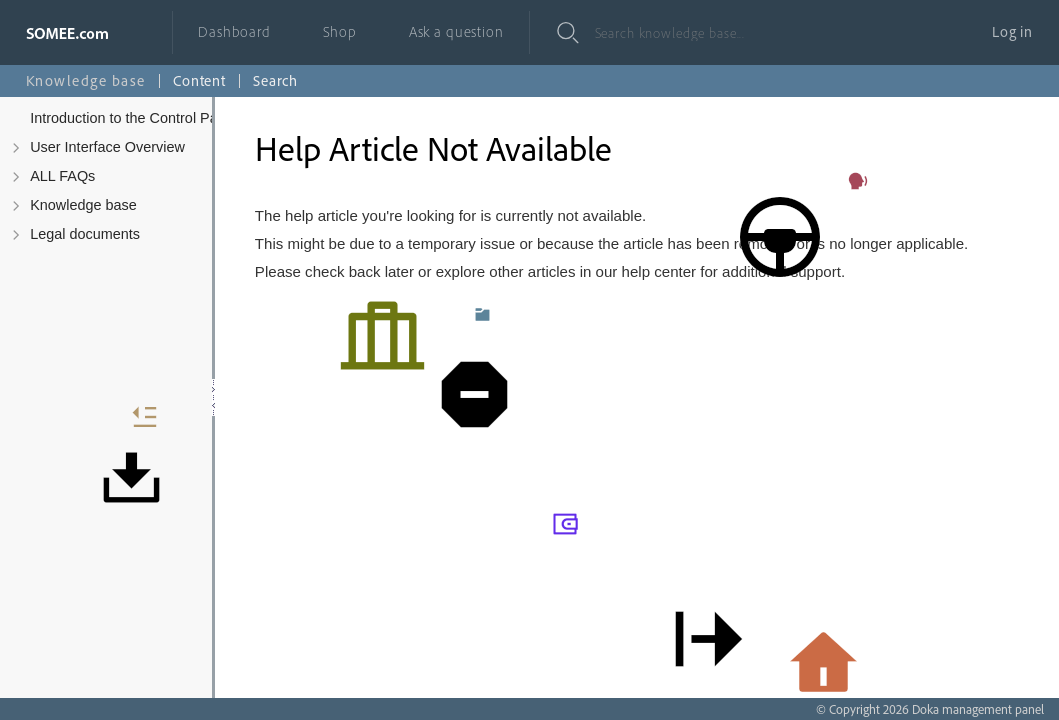 Image resolution: width=1059 pixels, height=720 pixels. Describe the element at coordinates (780, 237) in the screenshot. I see `access driving or navigation mode` at that location.